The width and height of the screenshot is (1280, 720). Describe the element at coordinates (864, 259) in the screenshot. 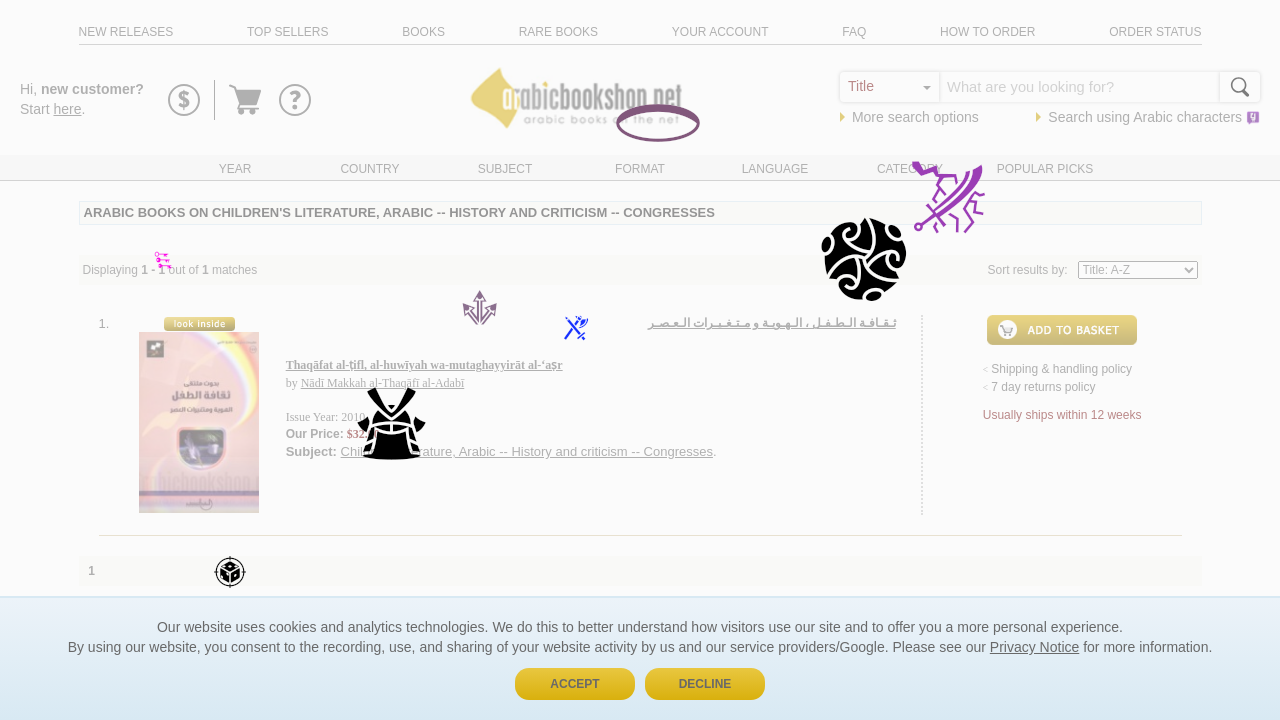

I see `farming or agriculture category in a game` at that location.